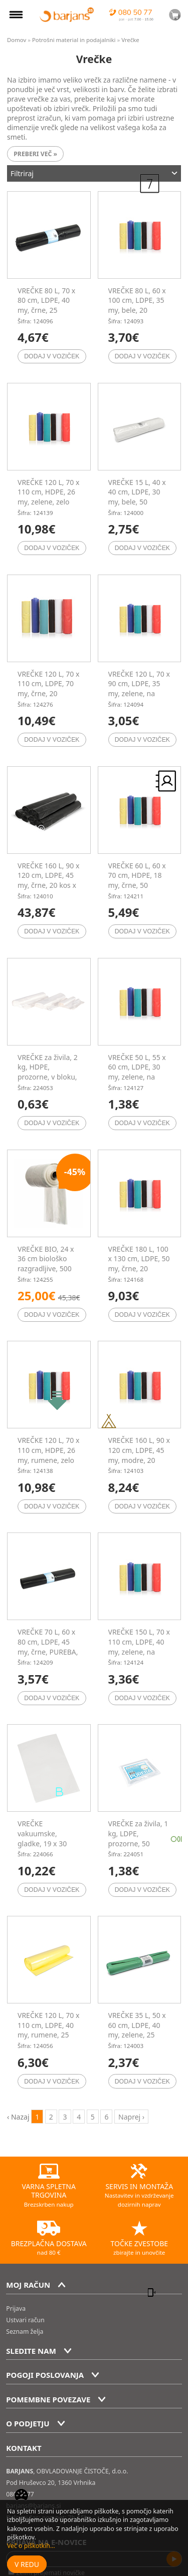 The height and width of the screenshot is (2576, 188). What do you see at coordinates (176, 1839) in the screenshot?
I see `link to medium profile or article` at bounding box center [176, 1839].